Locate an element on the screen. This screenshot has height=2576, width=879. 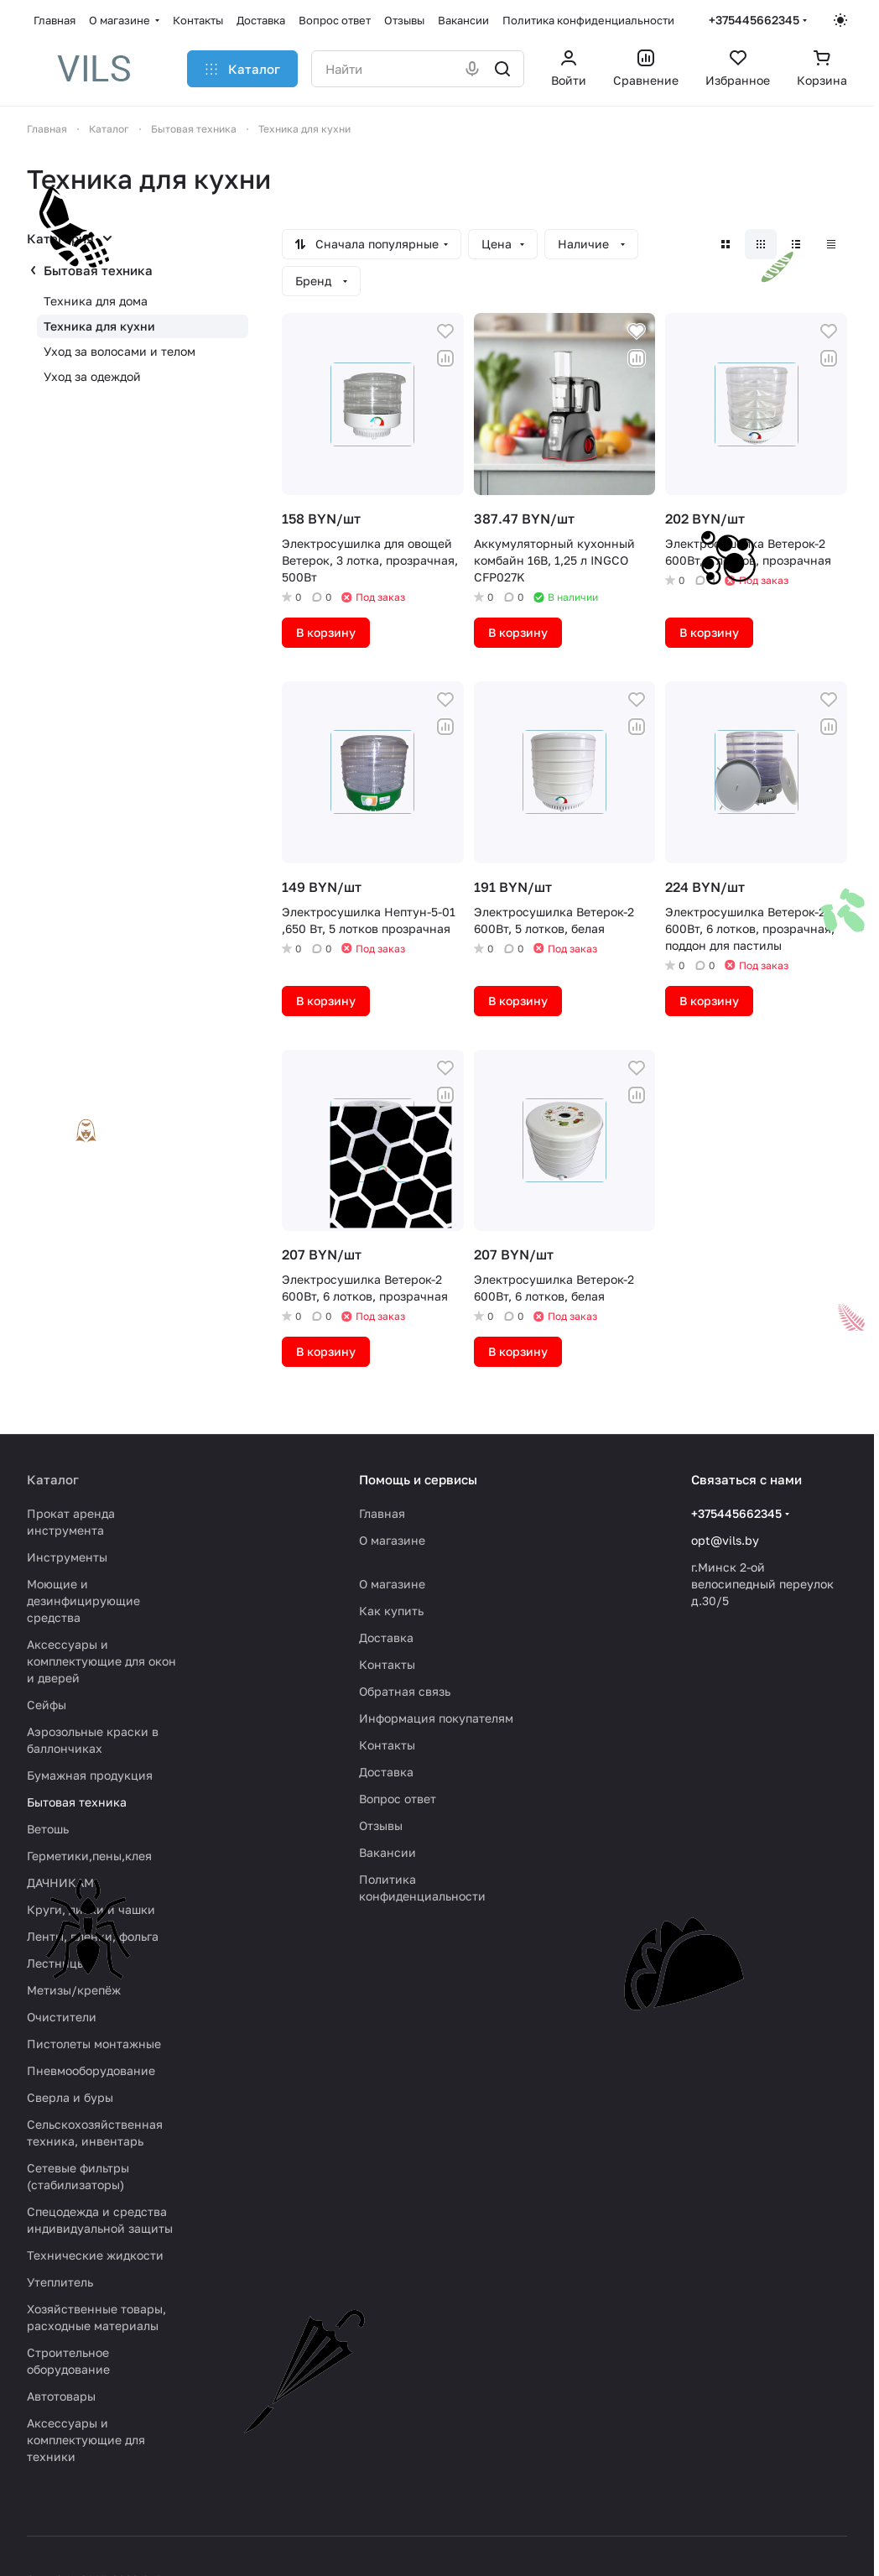
equip armor or gauntlet item is located at coordinates (74, 227).